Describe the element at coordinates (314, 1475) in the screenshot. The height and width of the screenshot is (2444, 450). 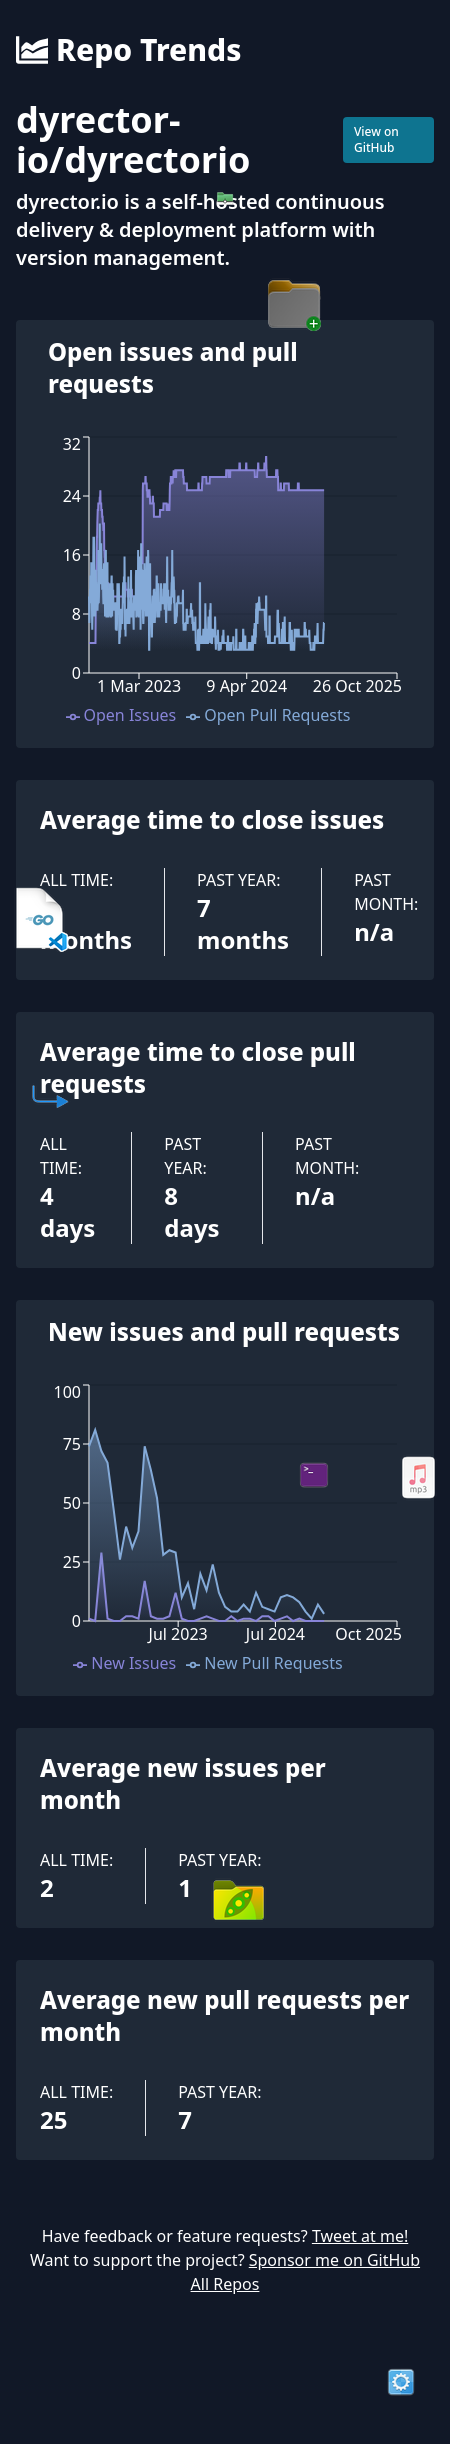
I see `open root terminal with administrator privileges` at that location.